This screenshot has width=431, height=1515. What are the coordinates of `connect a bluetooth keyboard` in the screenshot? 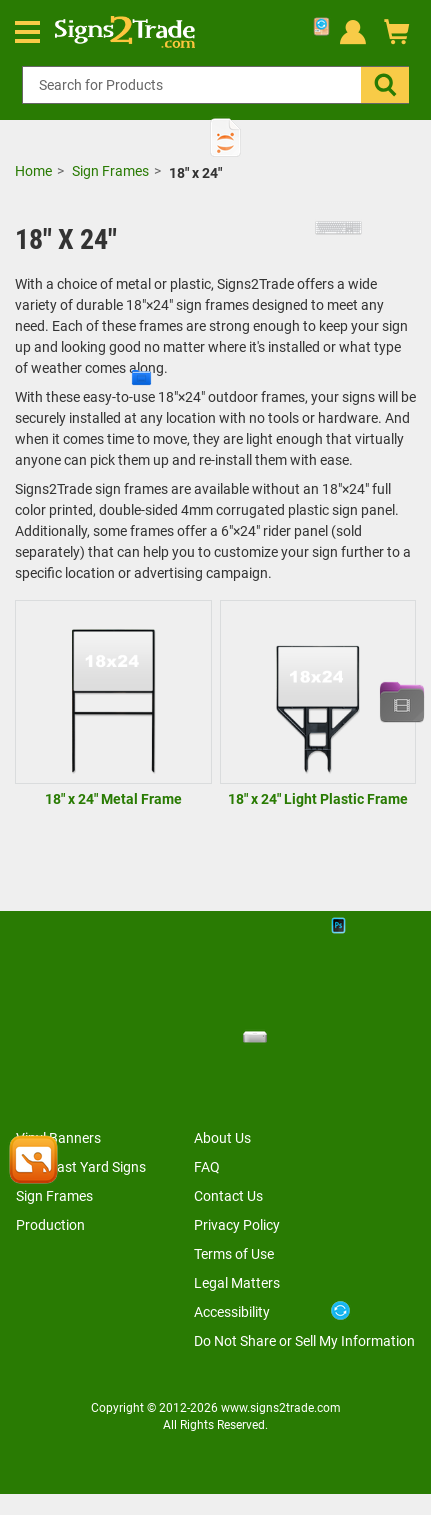 It's located at (338, 227).